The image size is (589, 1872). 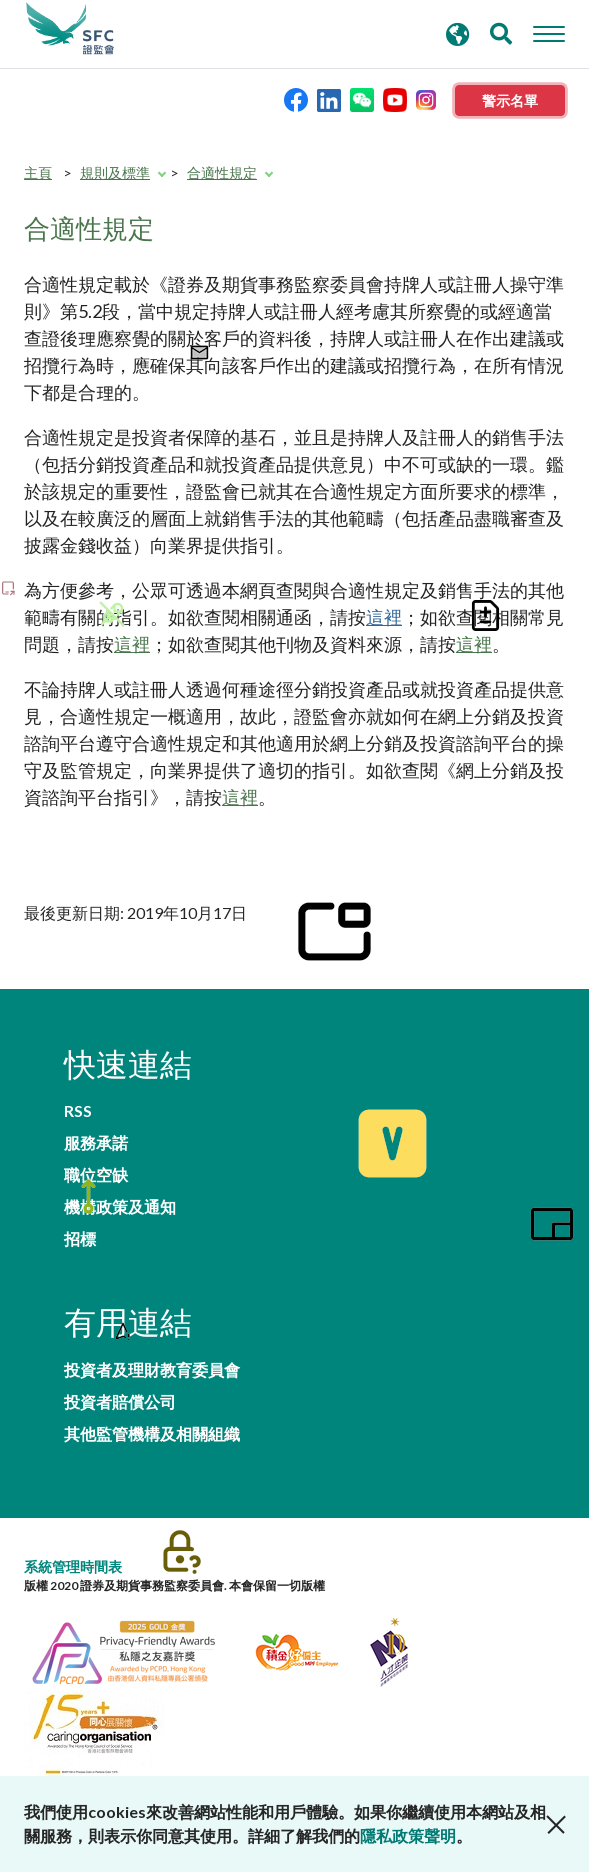 I want to click on enable picture-in-picture mode at top of screen, so click(x=334, y=931).